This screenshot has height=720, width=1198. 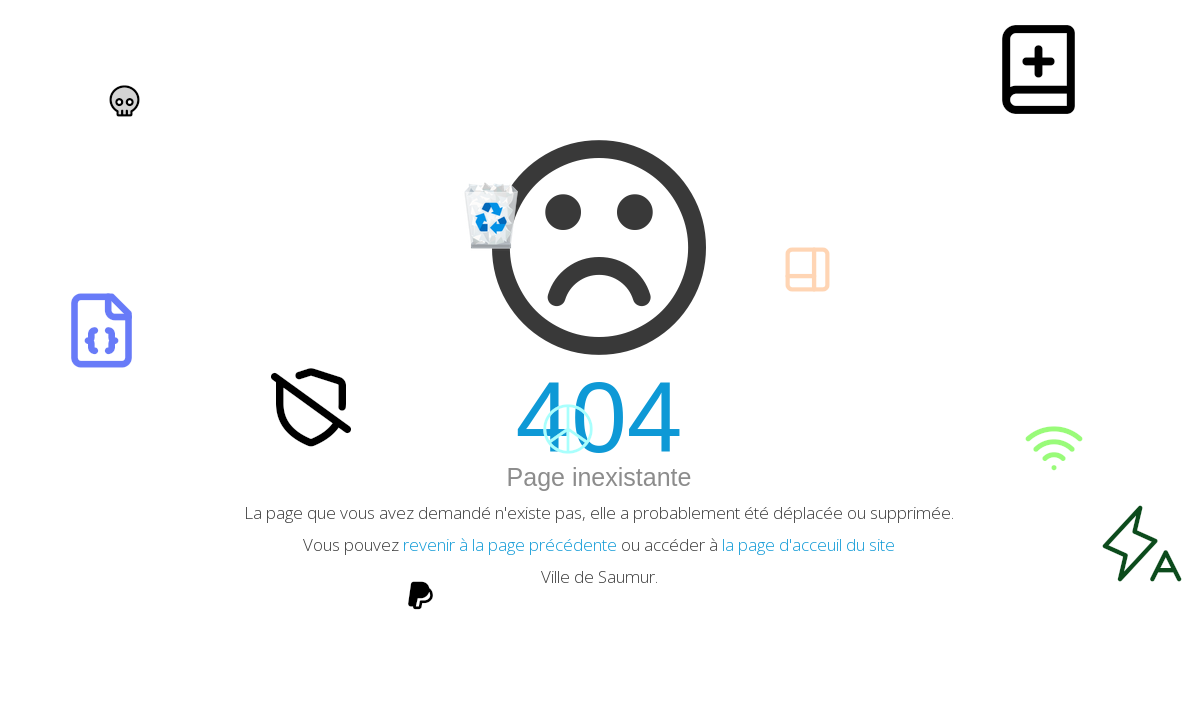 I want to click on security or protection is disabled, so click(x=311, y=408).